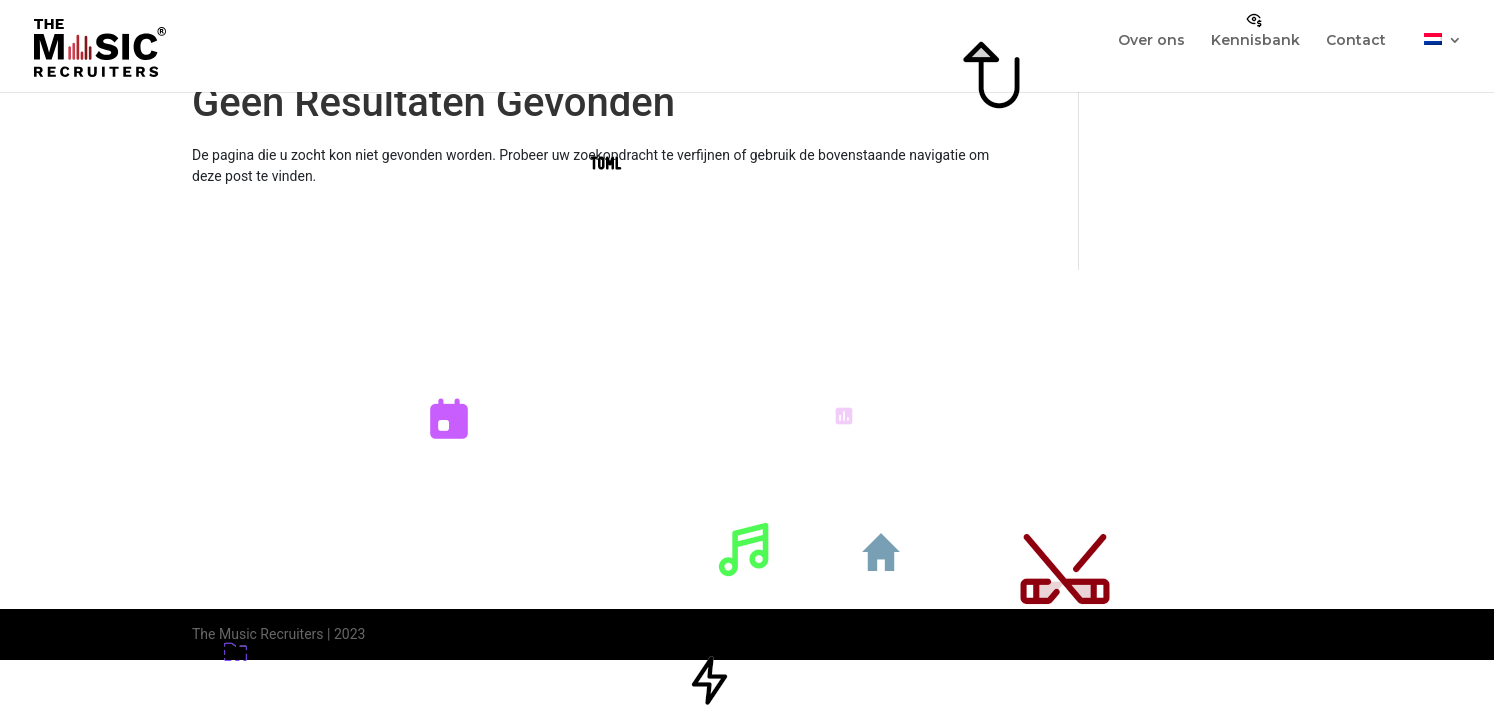 This screenshot has width=1494, height=720. Describe the element at coordinates (449, 420) in the screenshot. I see `view today's date or daily agenda` at that location.